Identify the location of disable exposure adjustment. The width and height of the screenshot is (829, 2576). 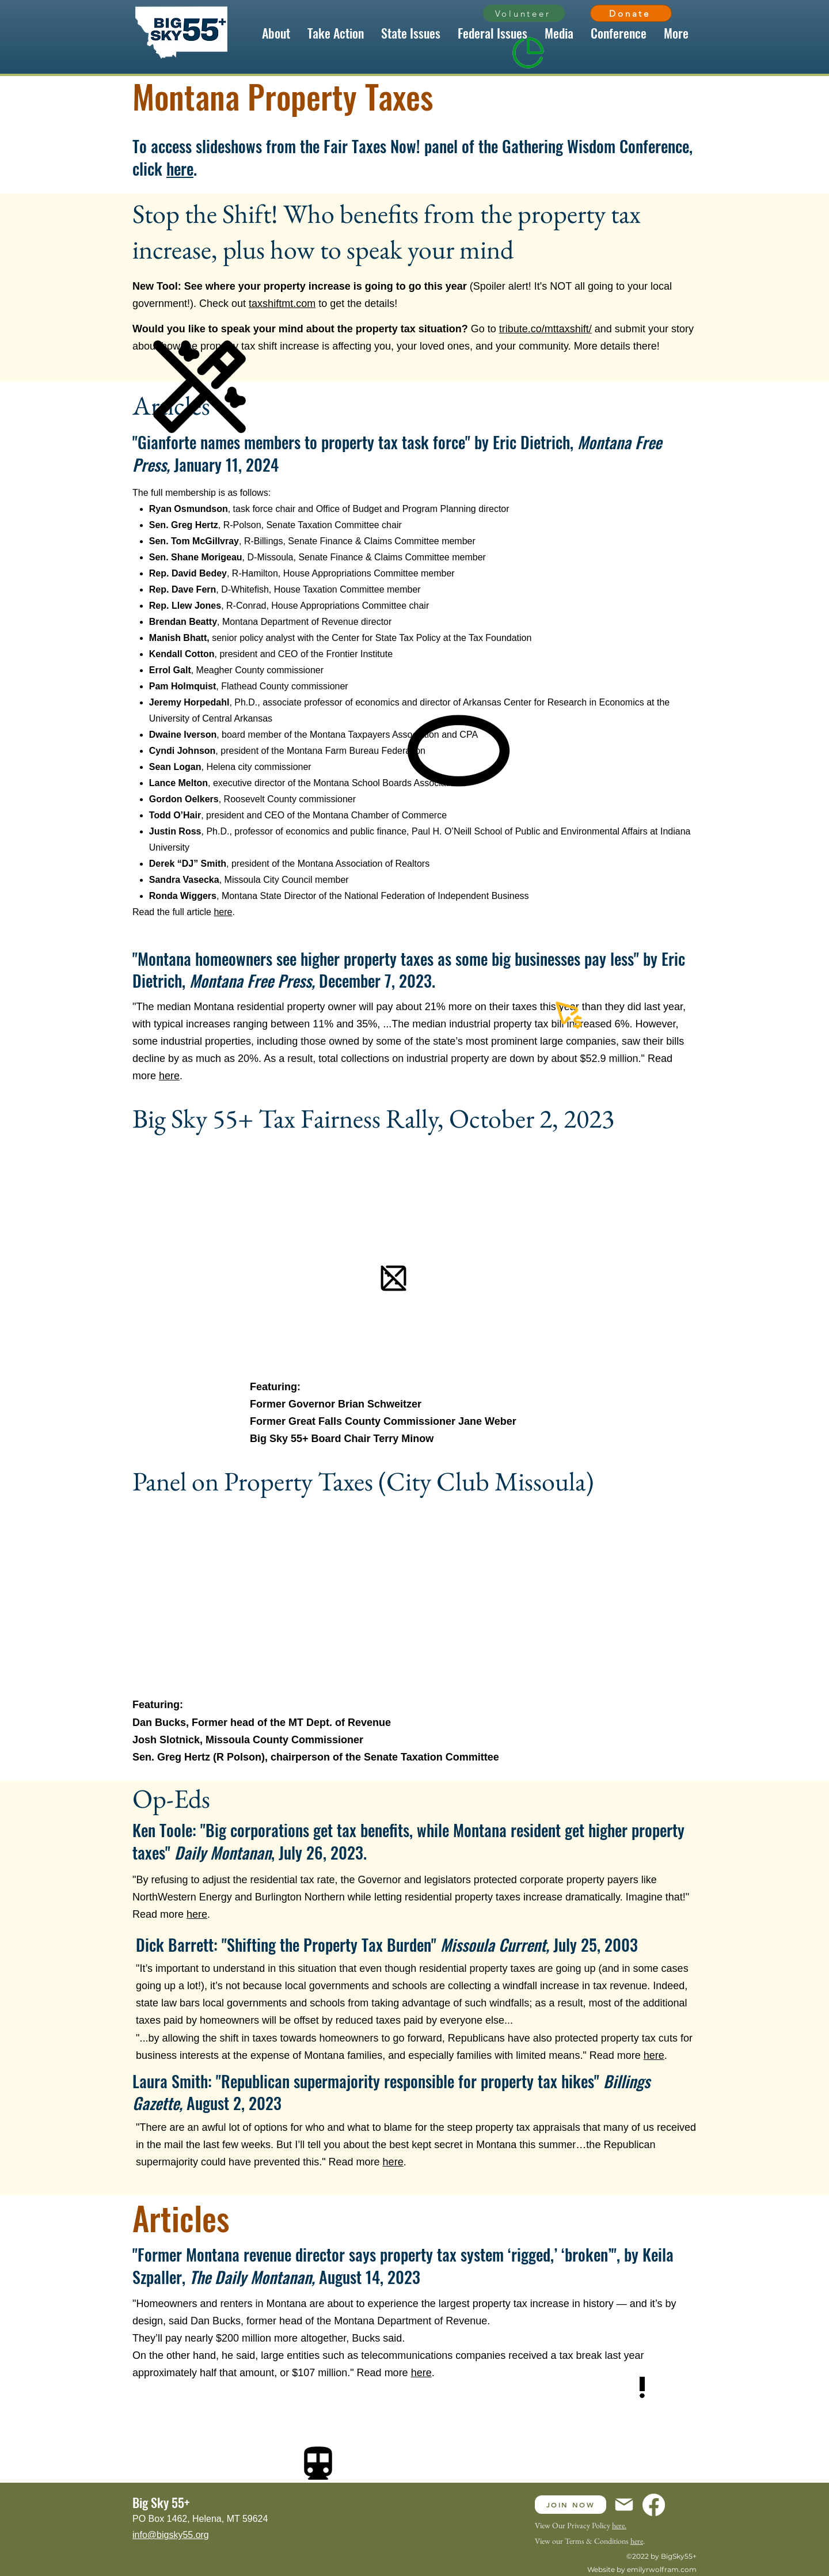
(393, 1278).